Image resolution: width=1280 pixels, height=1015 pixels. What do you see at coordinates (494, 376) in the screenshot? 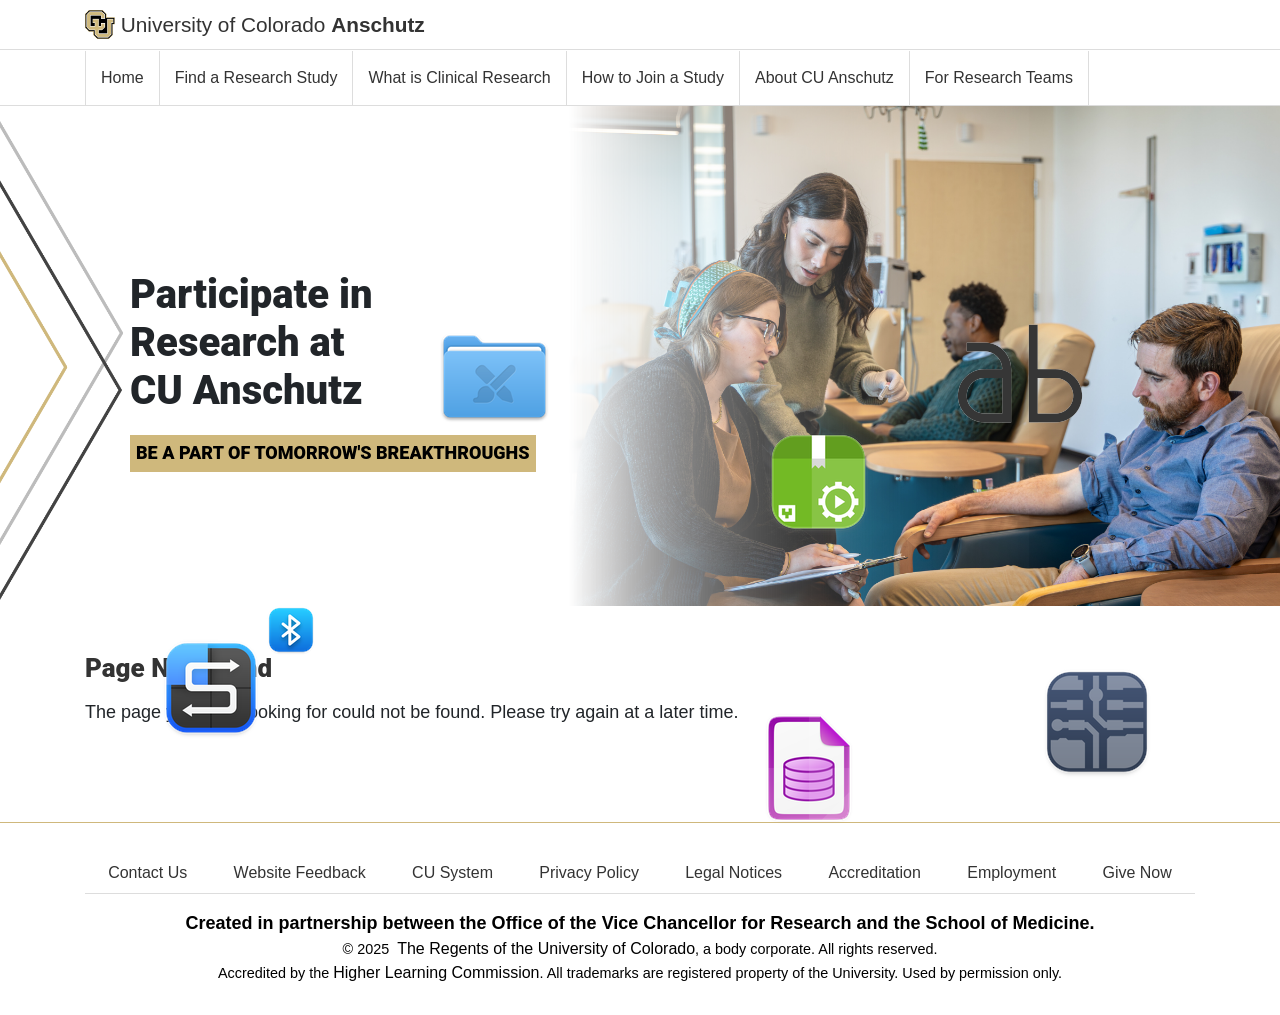
I see `open graphics or design files folder` at bounding box center [494, 376].